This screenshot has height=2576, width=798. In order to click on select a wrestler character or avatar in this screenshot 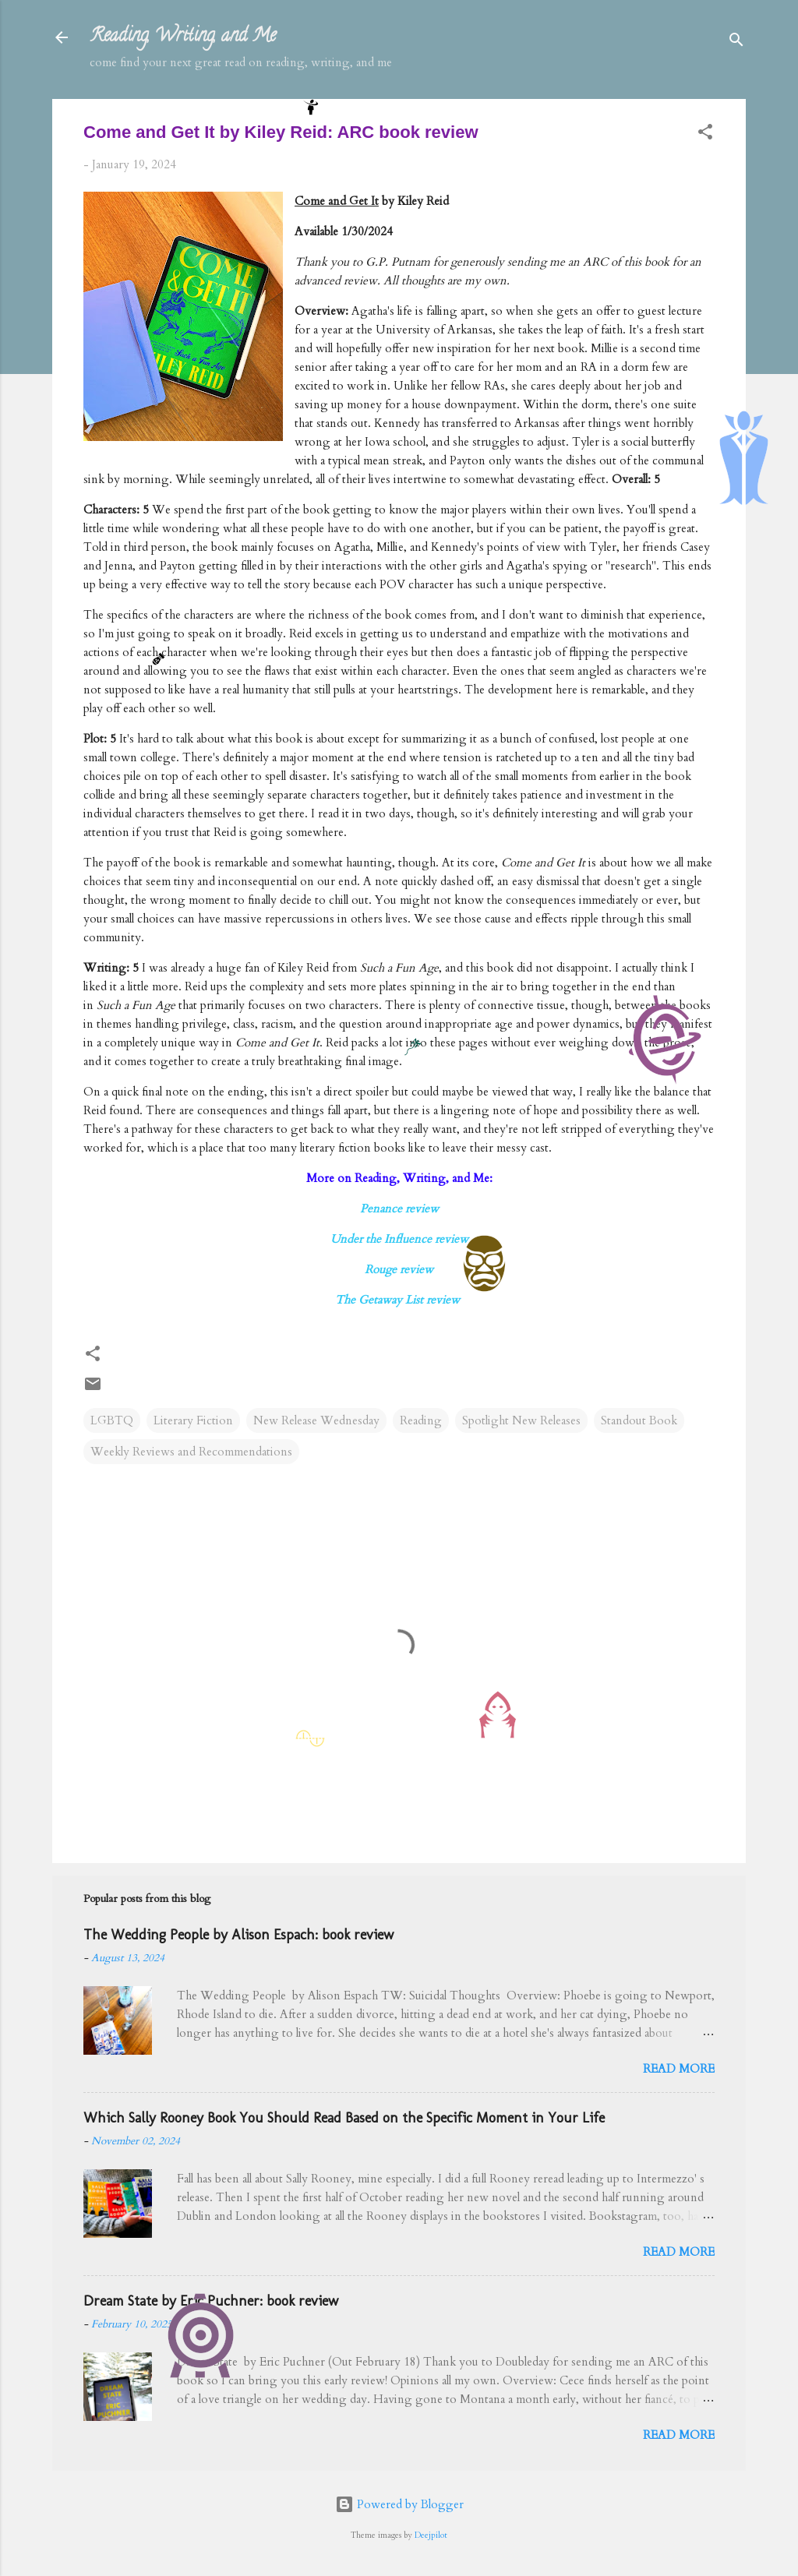, I will do `click(484, 1263)`.